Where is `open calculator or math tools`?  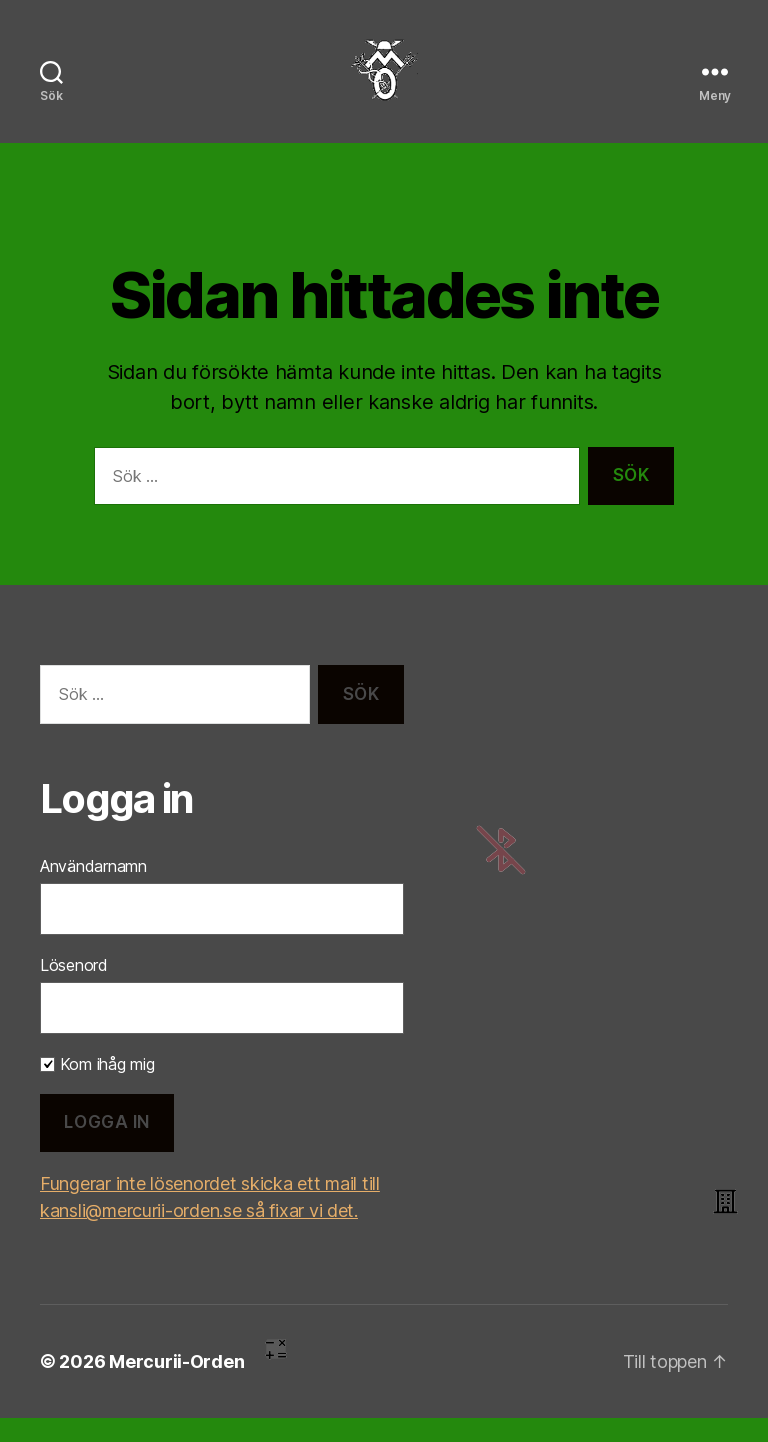 open calculator or math tools is located at coordinates (276, 1349).